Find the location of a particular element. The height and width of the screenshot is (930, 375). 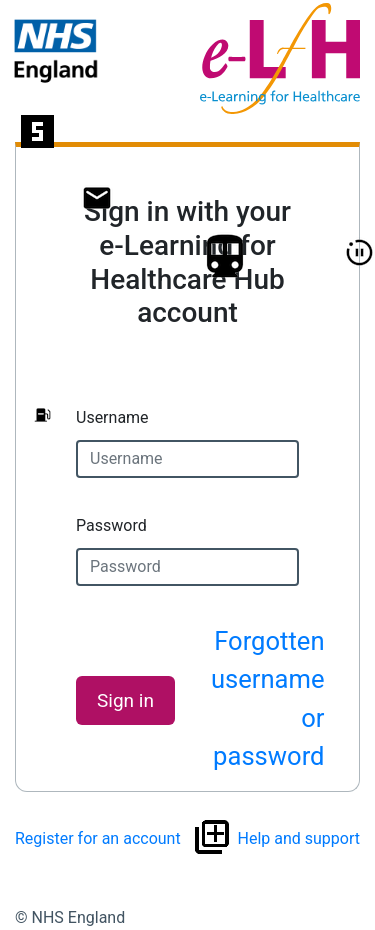

pause motion photo playback is located at coordinates (359, 252).